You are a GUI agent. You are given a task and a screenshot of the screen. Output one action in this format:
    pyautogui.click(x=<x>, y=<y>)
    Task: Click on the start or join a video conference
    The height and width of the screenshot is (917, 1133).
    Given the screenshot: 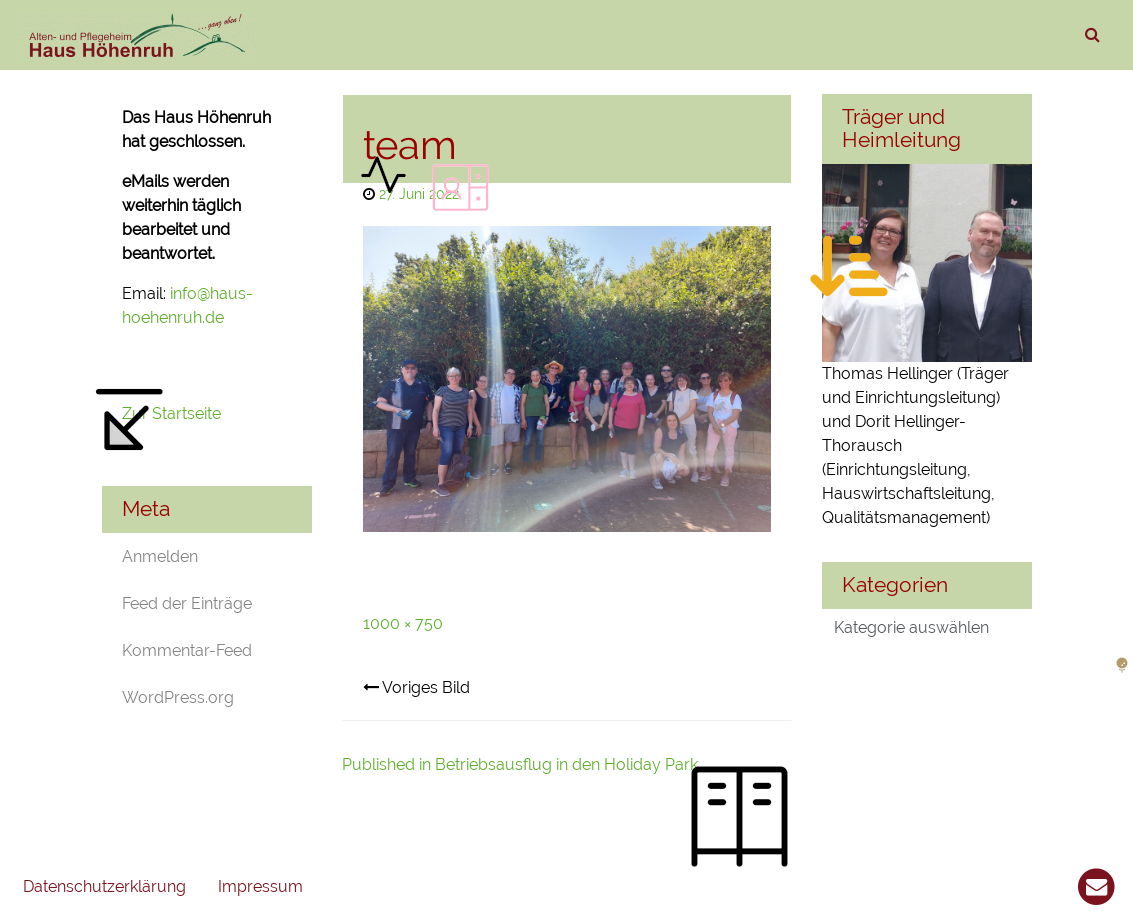 What is the action you would take?
    pyautogui.click(x=460, y=187)
    